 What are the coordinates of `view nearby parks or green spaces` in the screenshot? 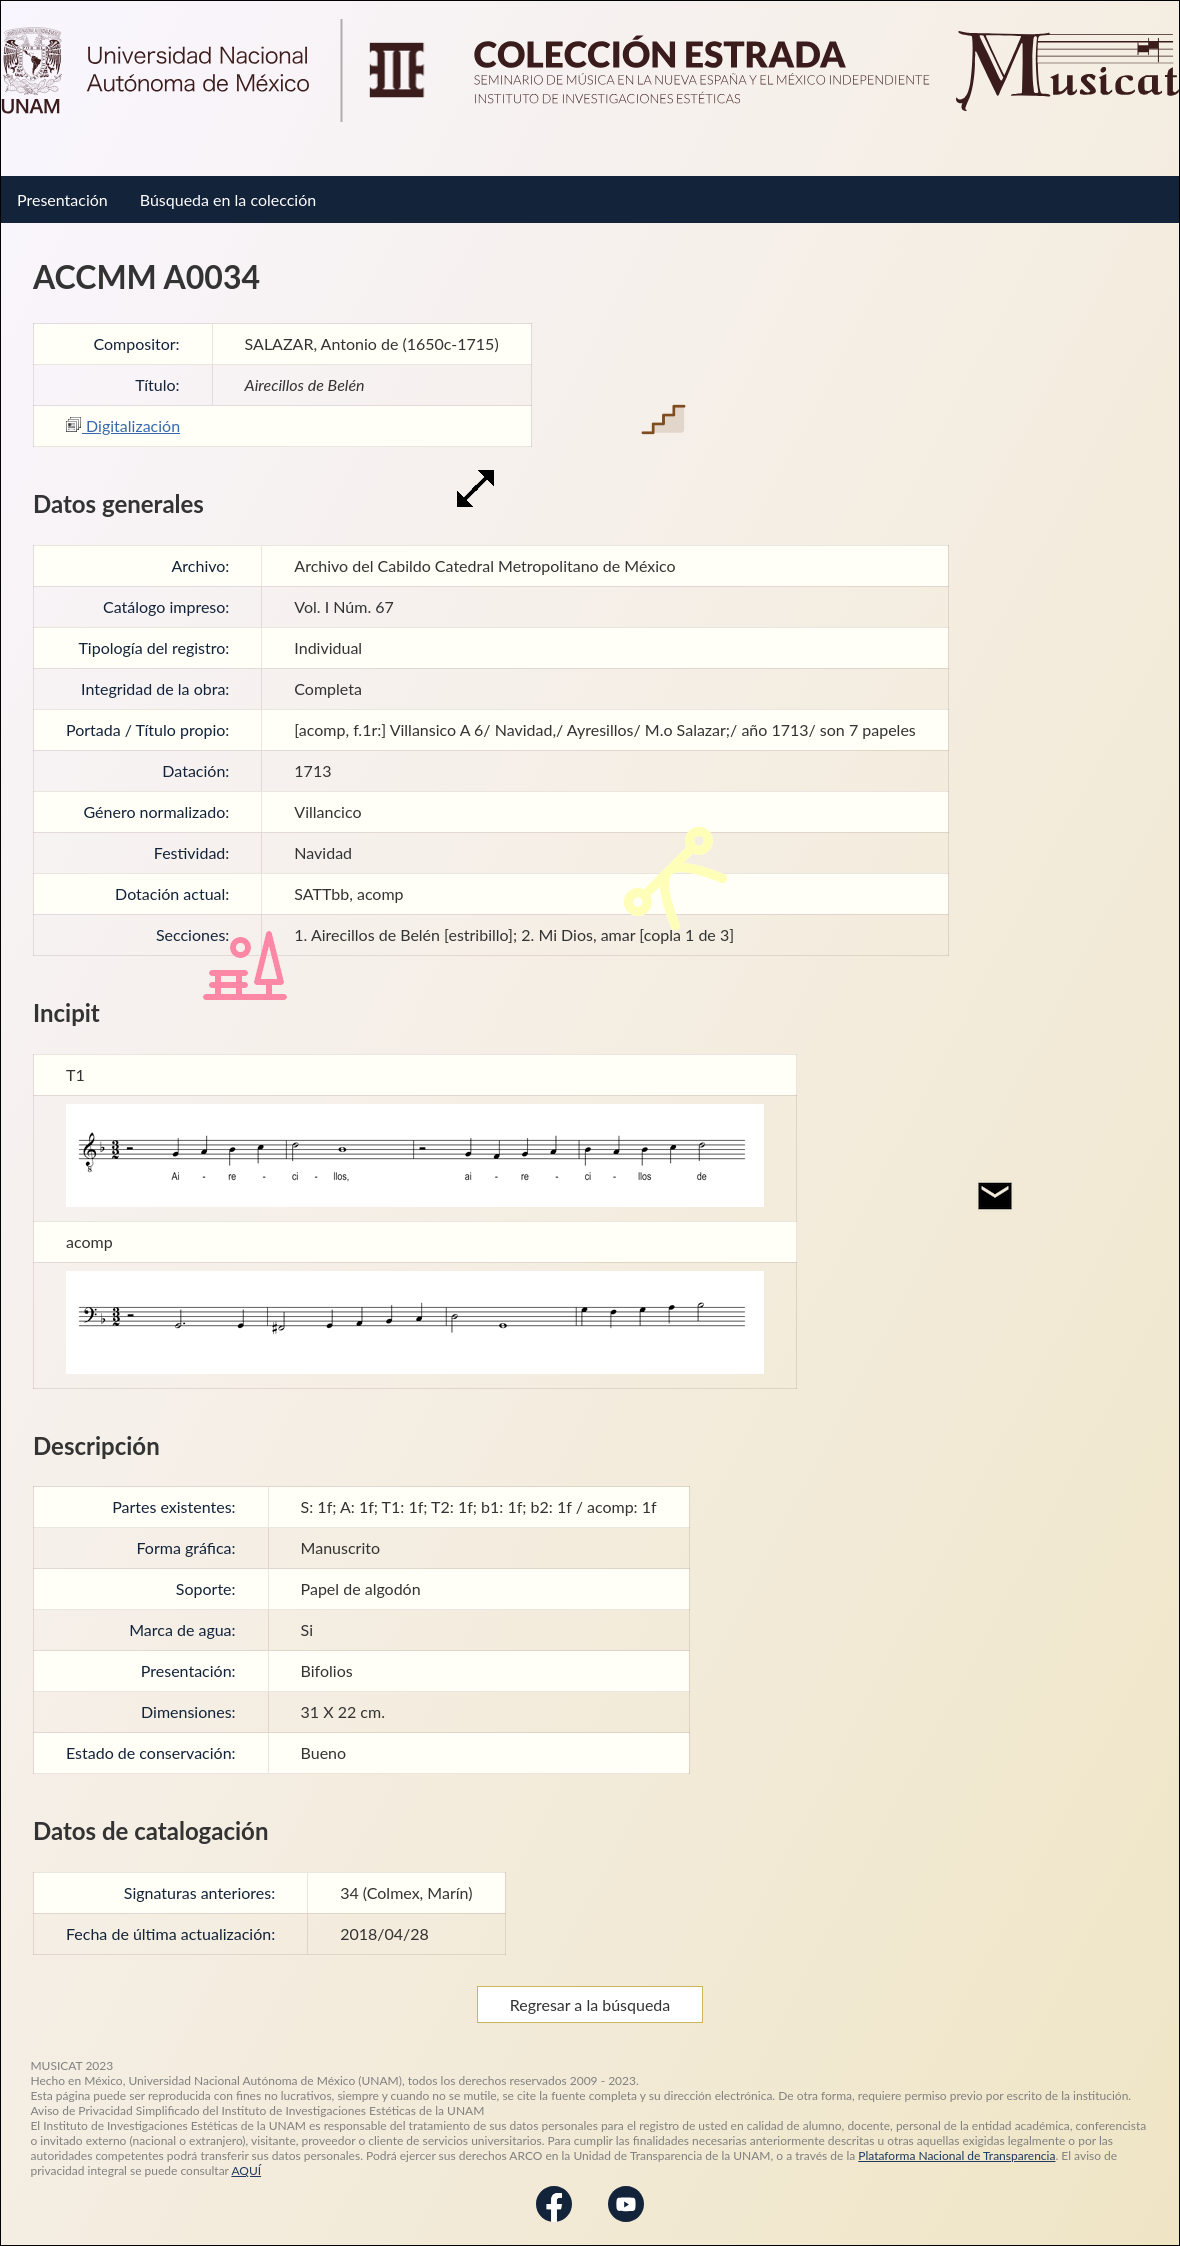 It's located at (245, 970).